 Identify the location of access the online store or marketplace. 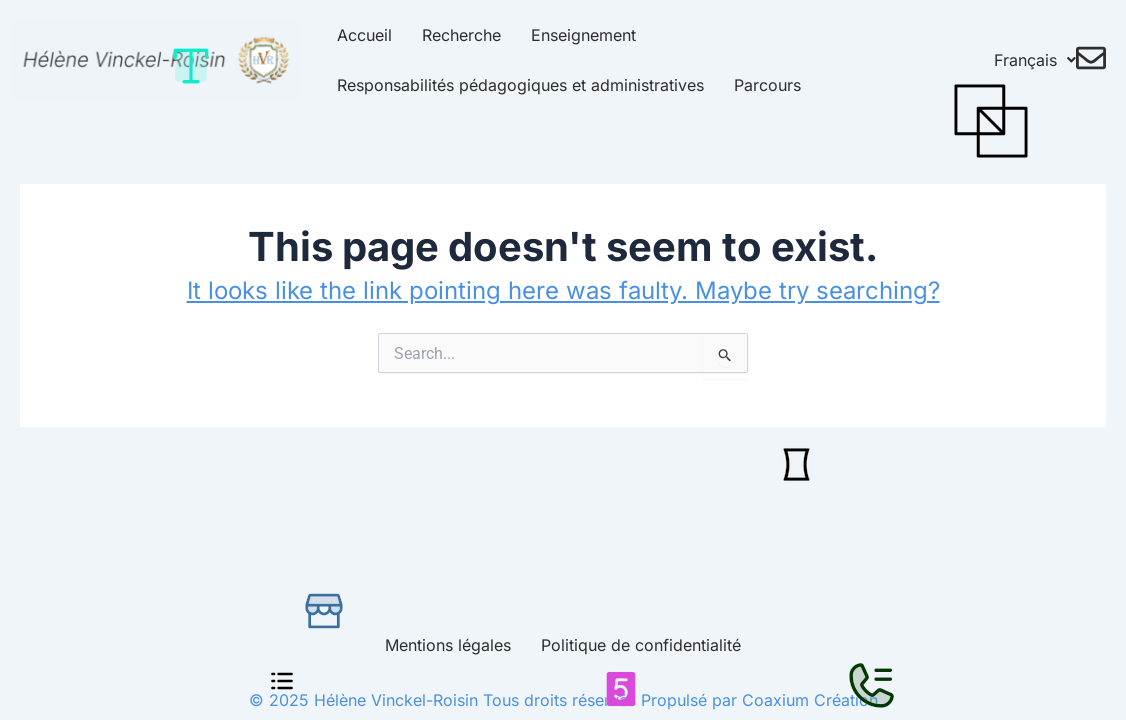
(324, 611).